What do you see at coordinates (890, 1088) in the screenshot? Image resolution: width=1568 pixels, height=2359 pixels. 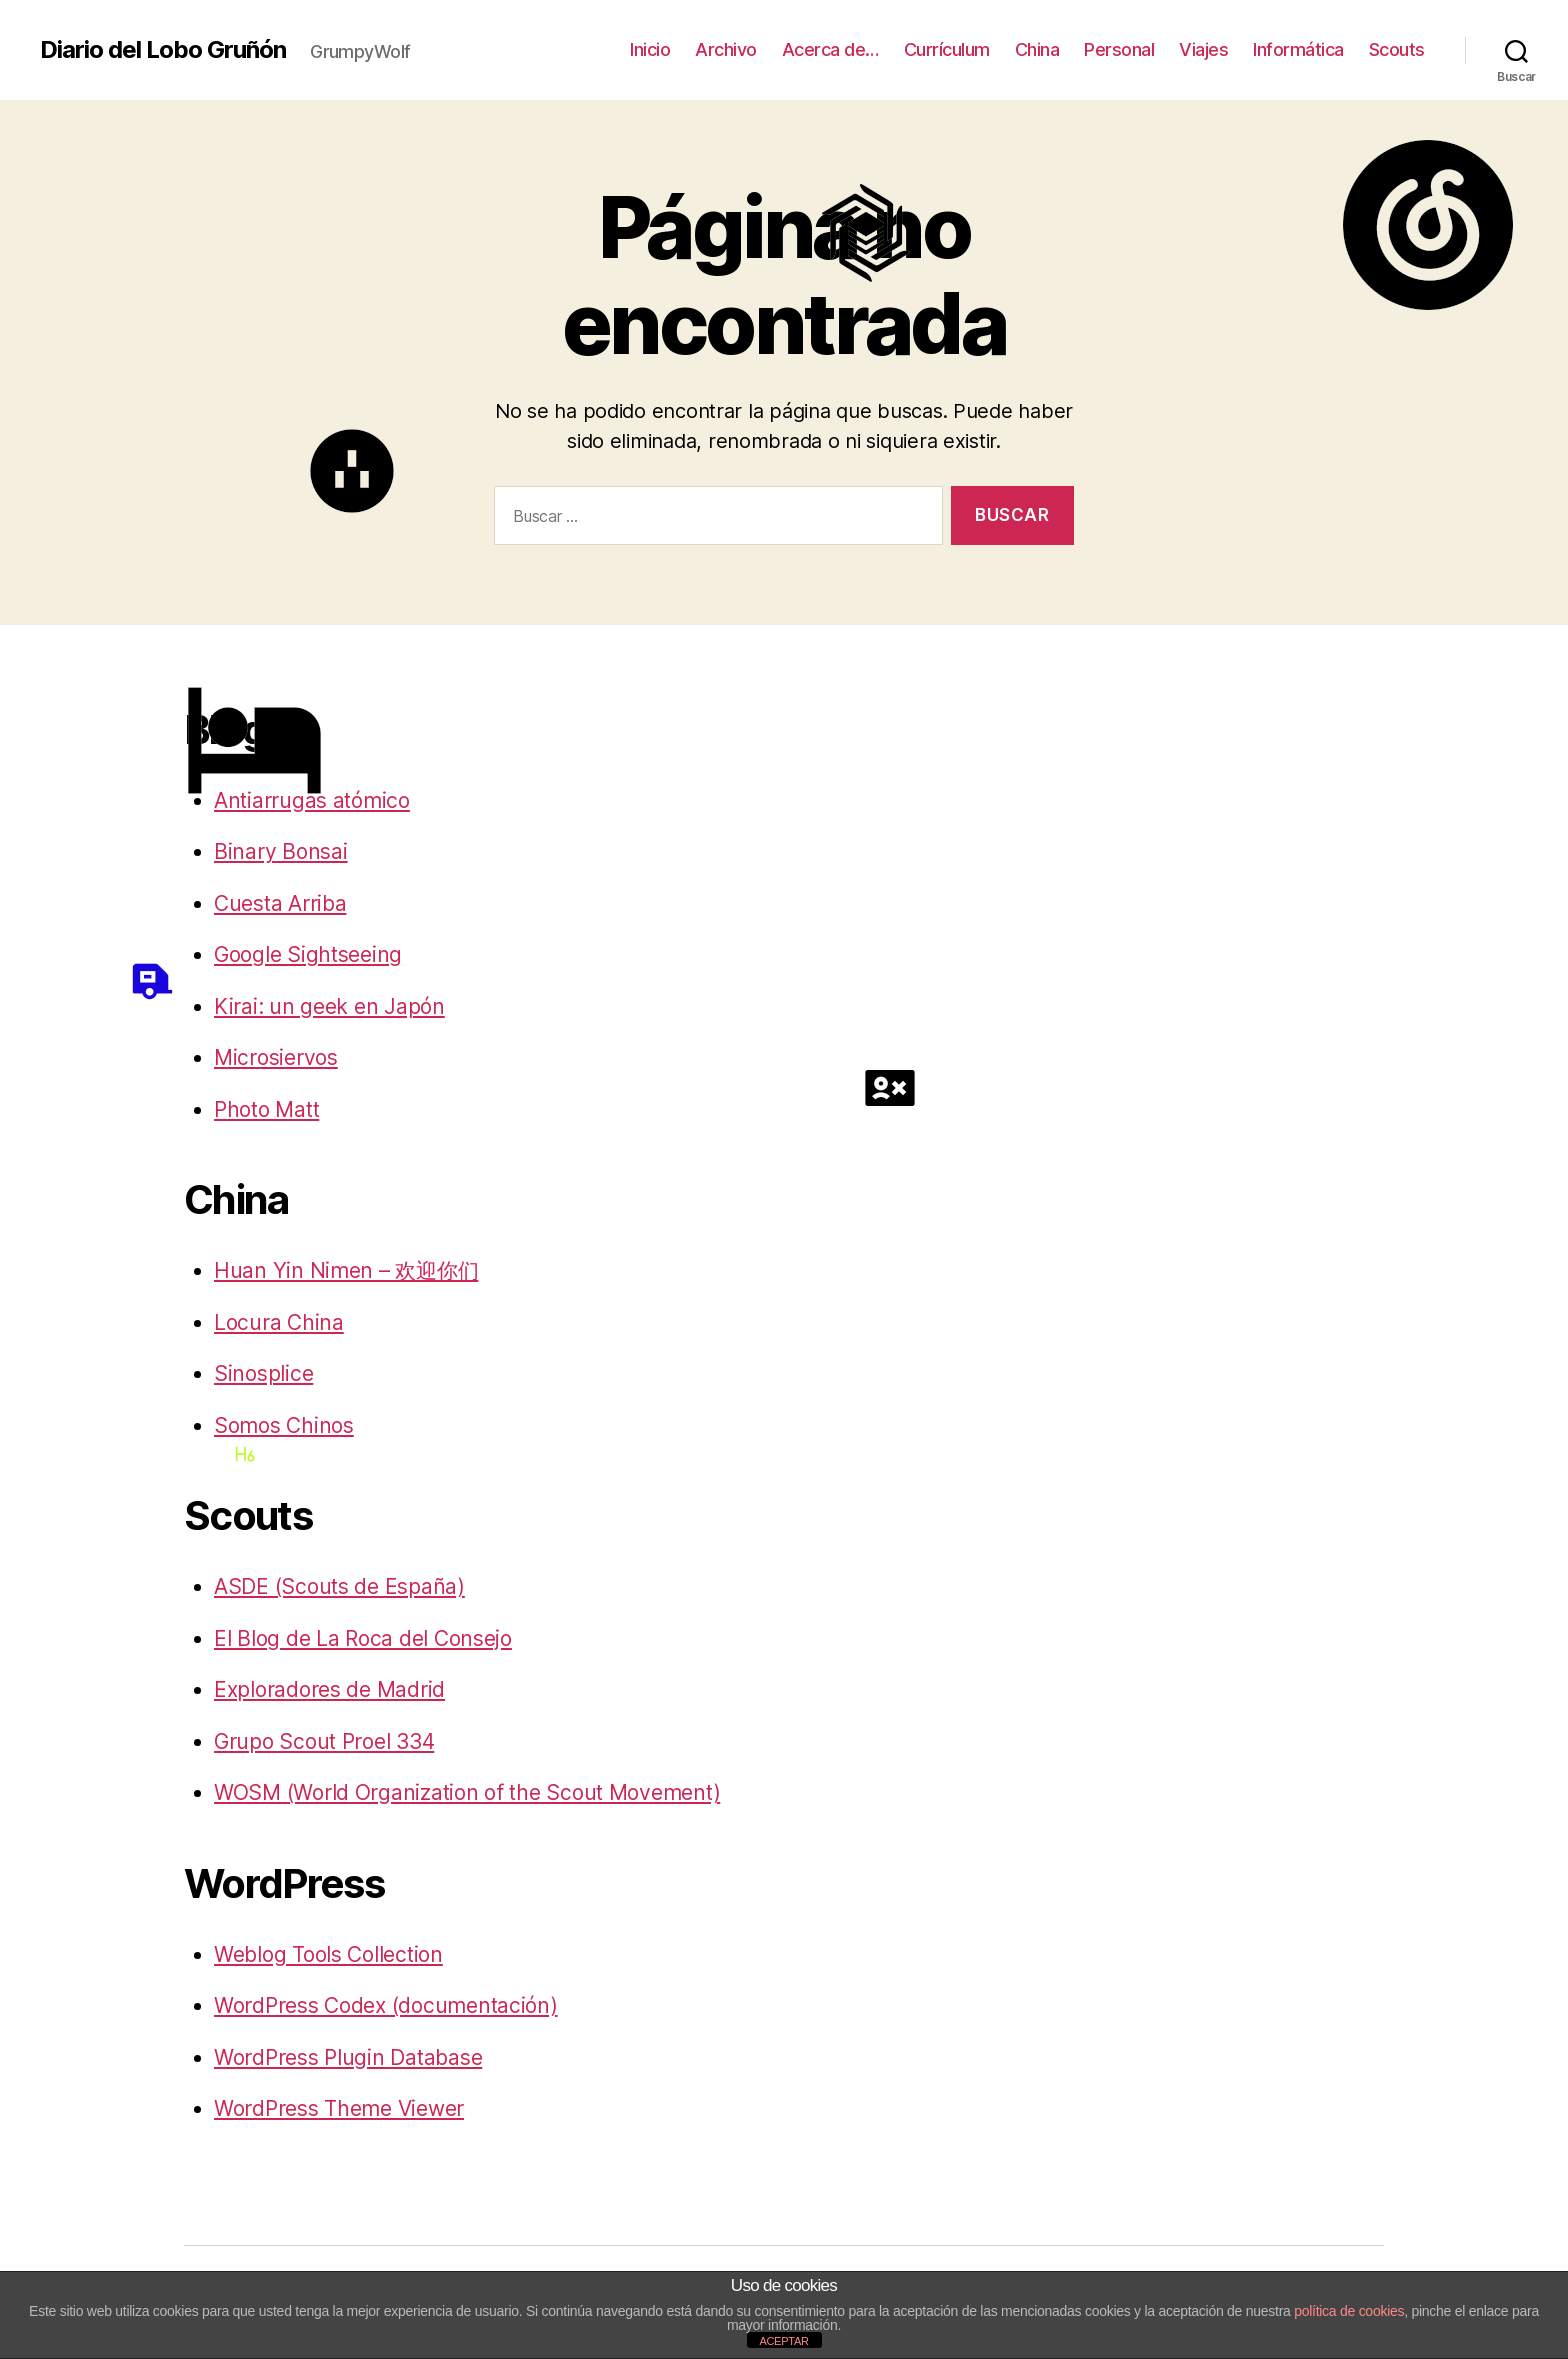 I see `indicates an expired pass or credential` at bounding box center [890, 1088].